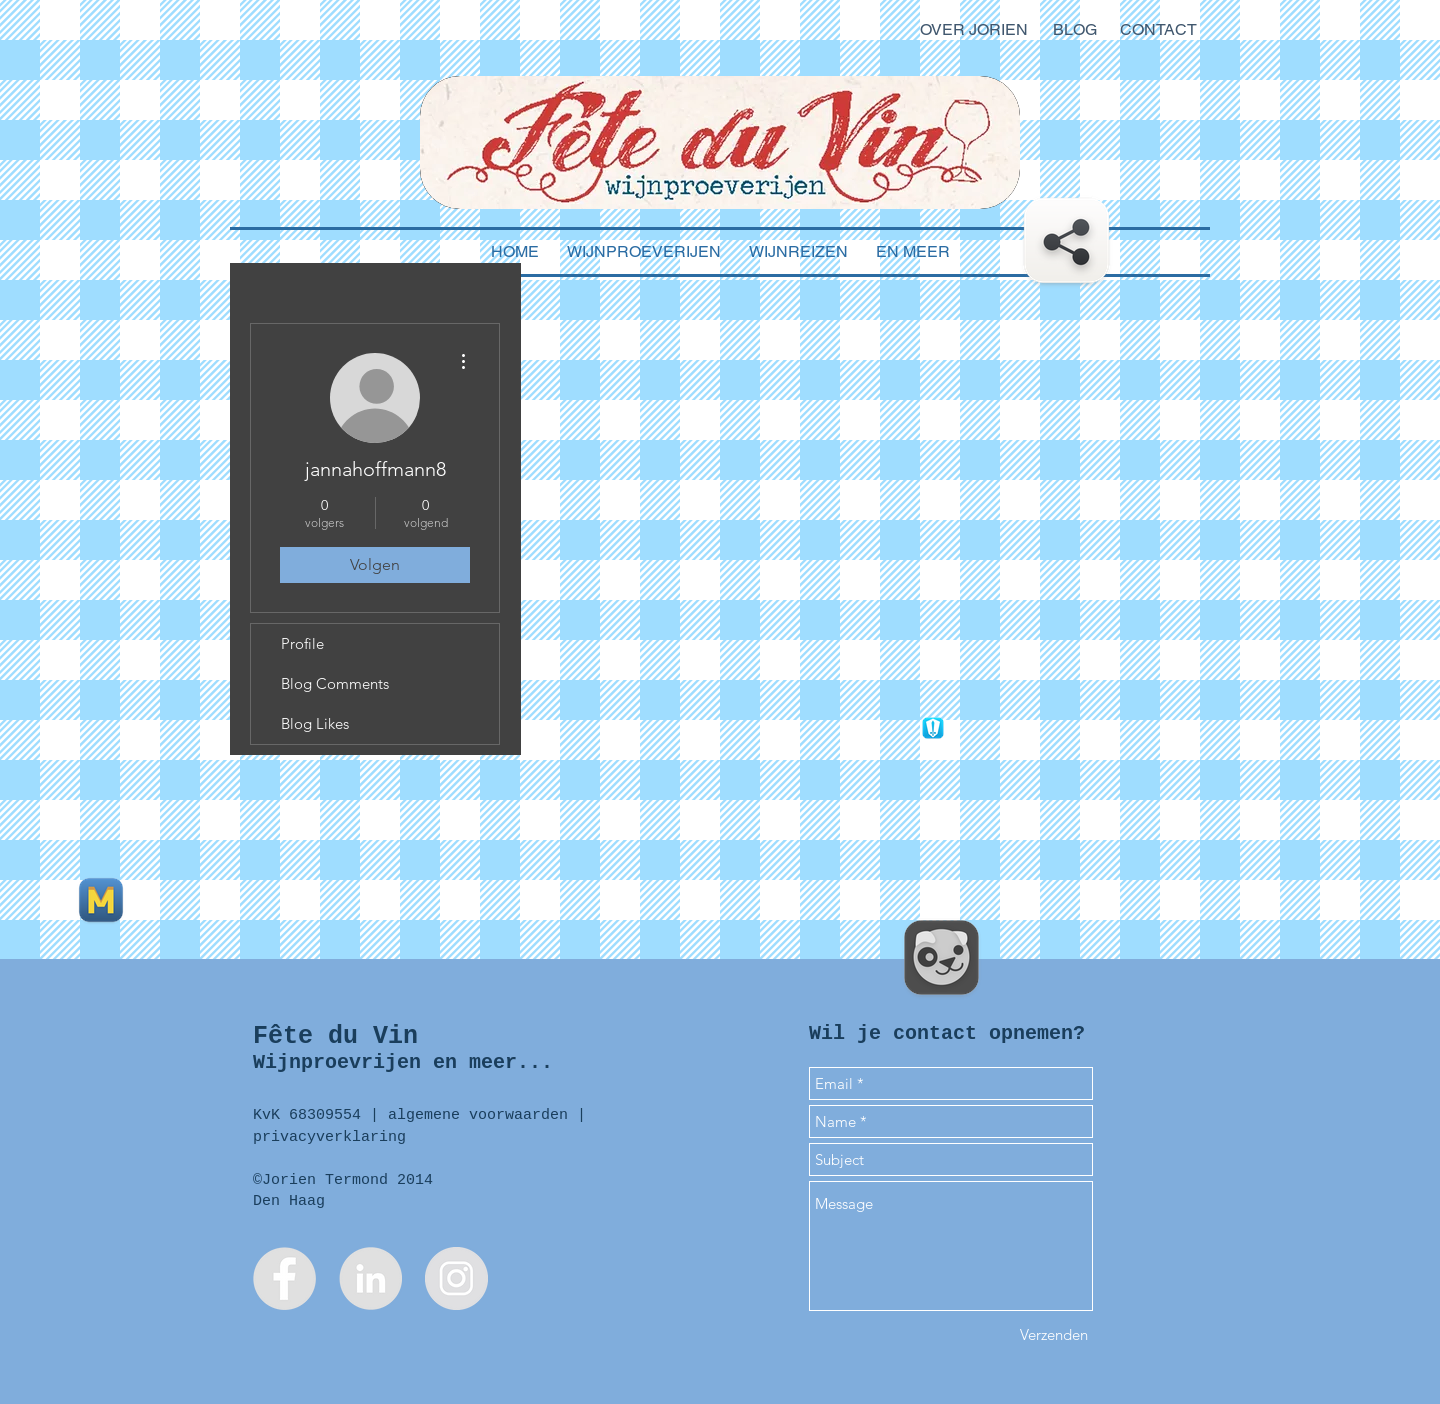 The width and height of the screenshot is (1440, 1404). What do you see at coordinates (933, 728) in the screenshot?
I see `open heroic games launcher` at bounding box center [933, 728].